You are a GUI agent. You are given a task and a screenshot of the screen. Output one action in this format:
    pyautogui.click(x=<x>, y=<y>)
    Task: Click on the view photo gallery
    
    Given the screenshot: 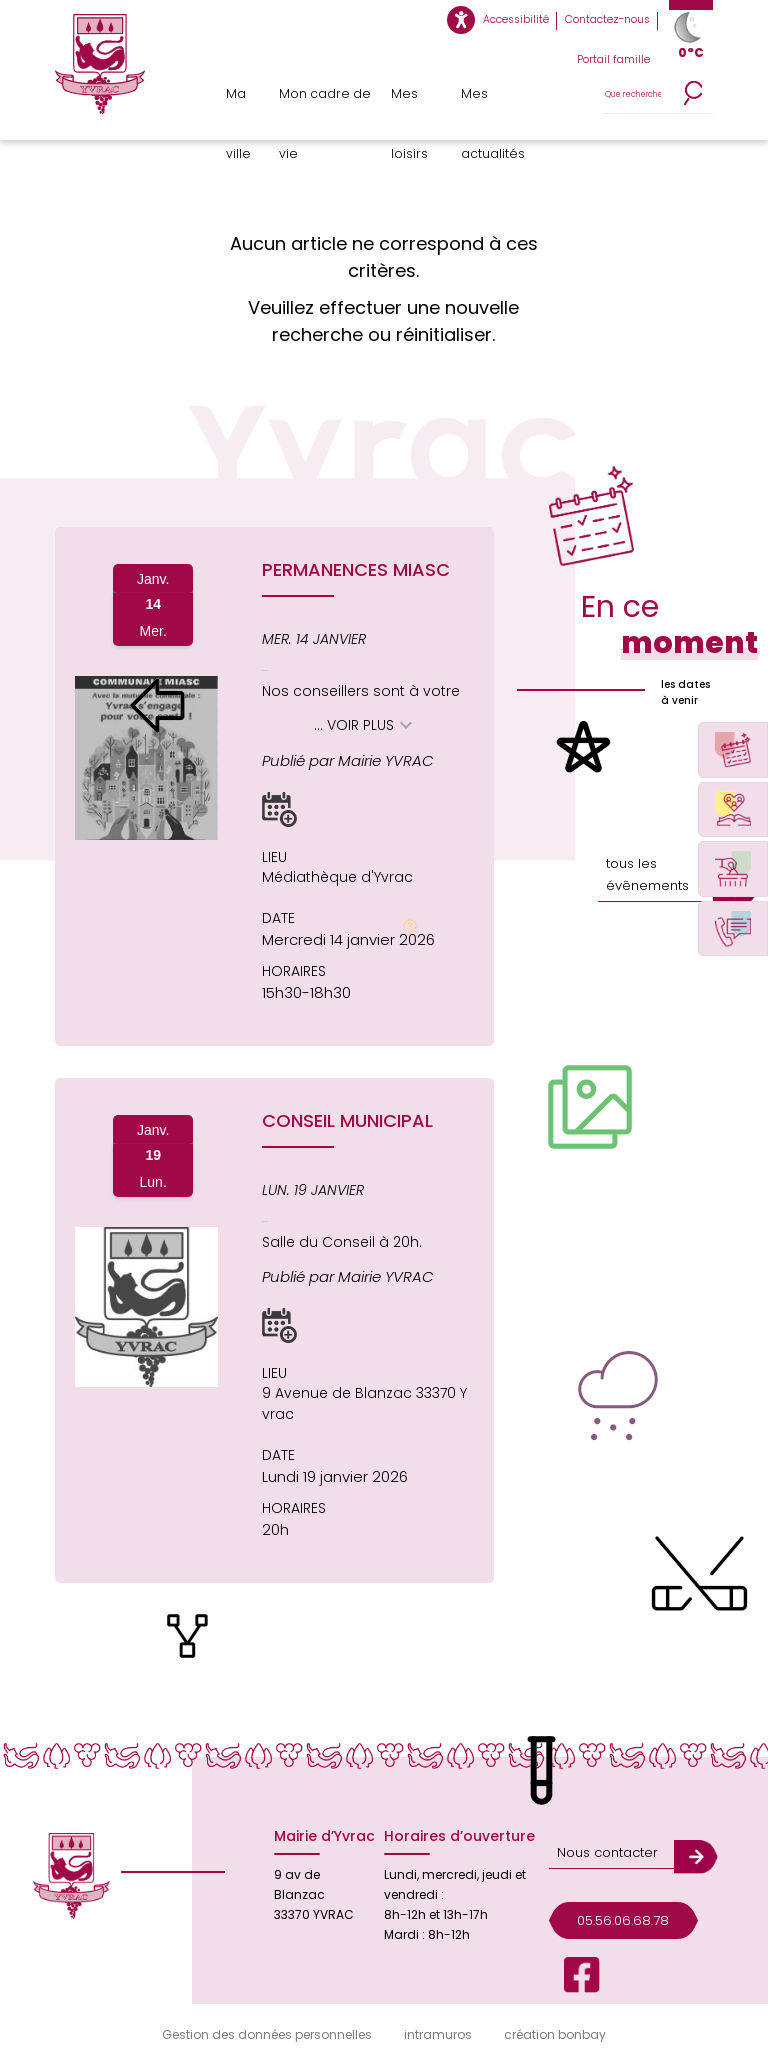 What is the action you would take?
    pyautogui.click(x=590, y=1107)
    